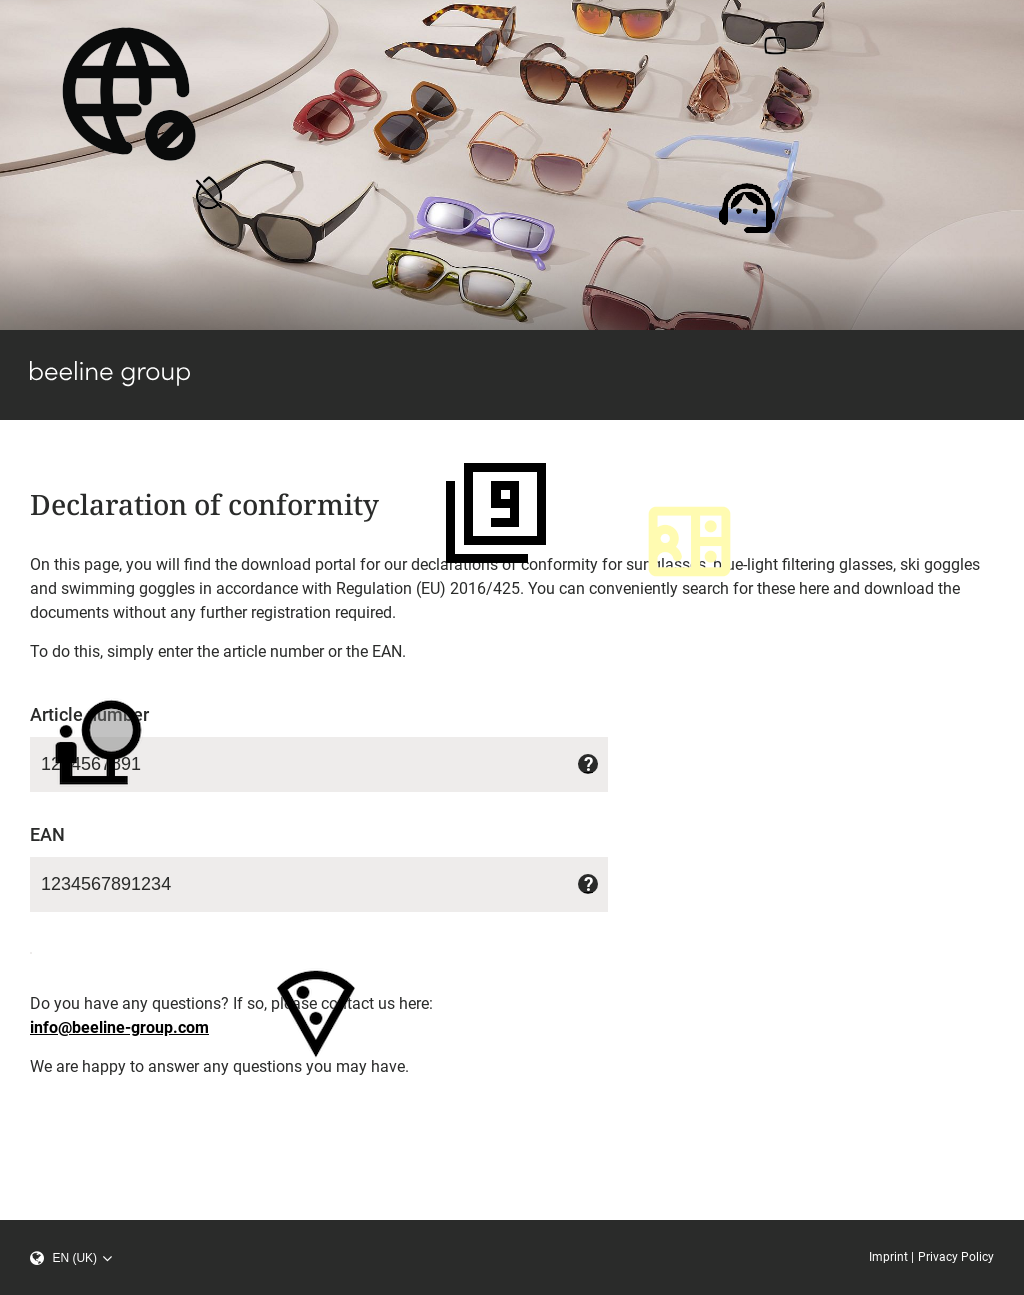 The width and height of the screenshot is (1024, 1295). Describe the element at coordinates (775, 45) in the screenshot. I see `switch to wide-angle or panorama camera mode` at that location.